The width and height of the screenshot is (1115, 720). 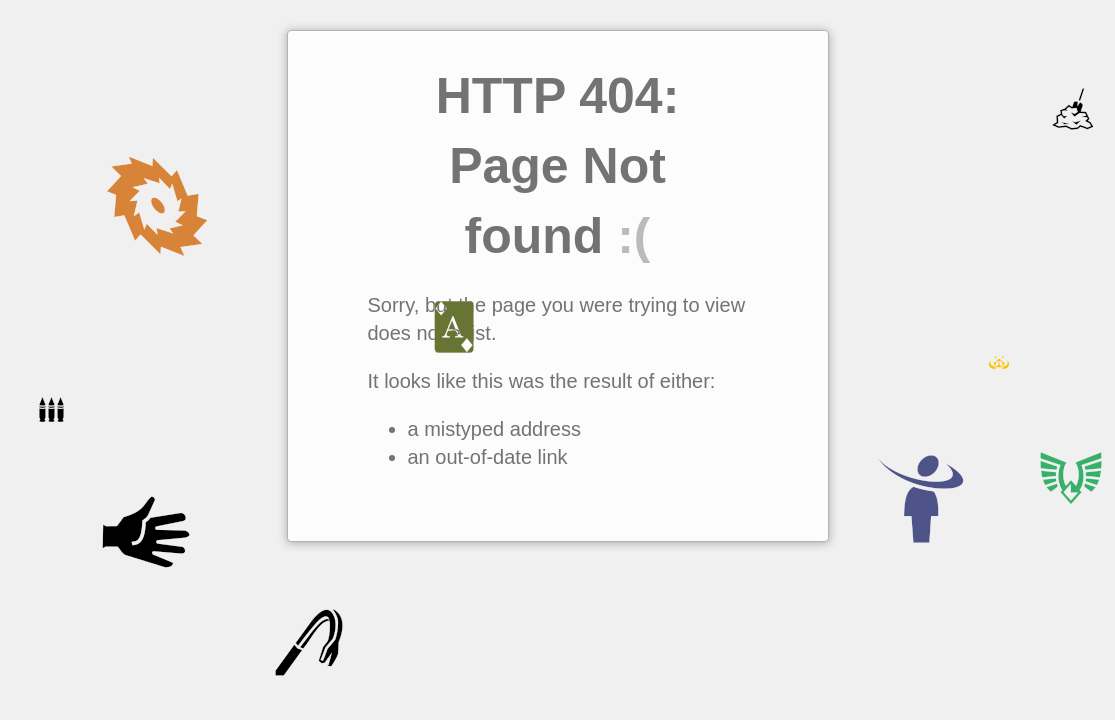 I want to click on craft or upgrade saw-type weapons, so click(x=157, y=206).